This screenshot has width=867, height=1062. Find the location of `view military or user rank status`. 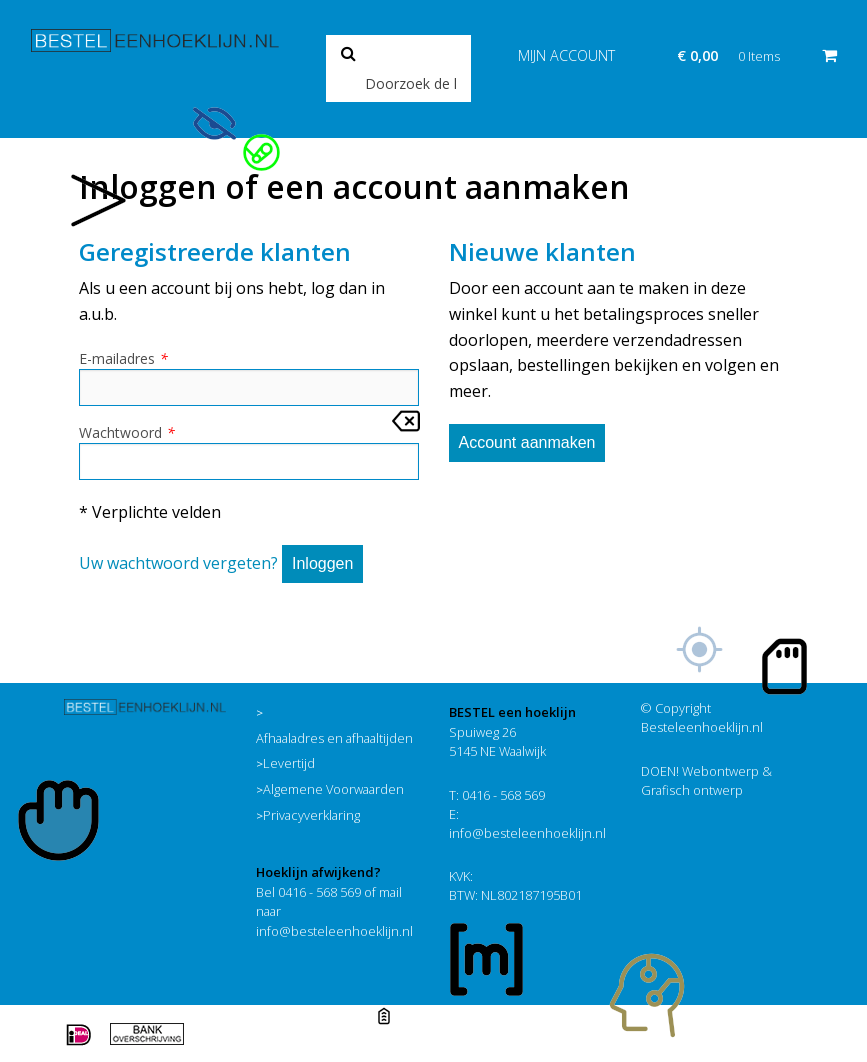

view military or user rank status is located at coordinates (384, 1016).